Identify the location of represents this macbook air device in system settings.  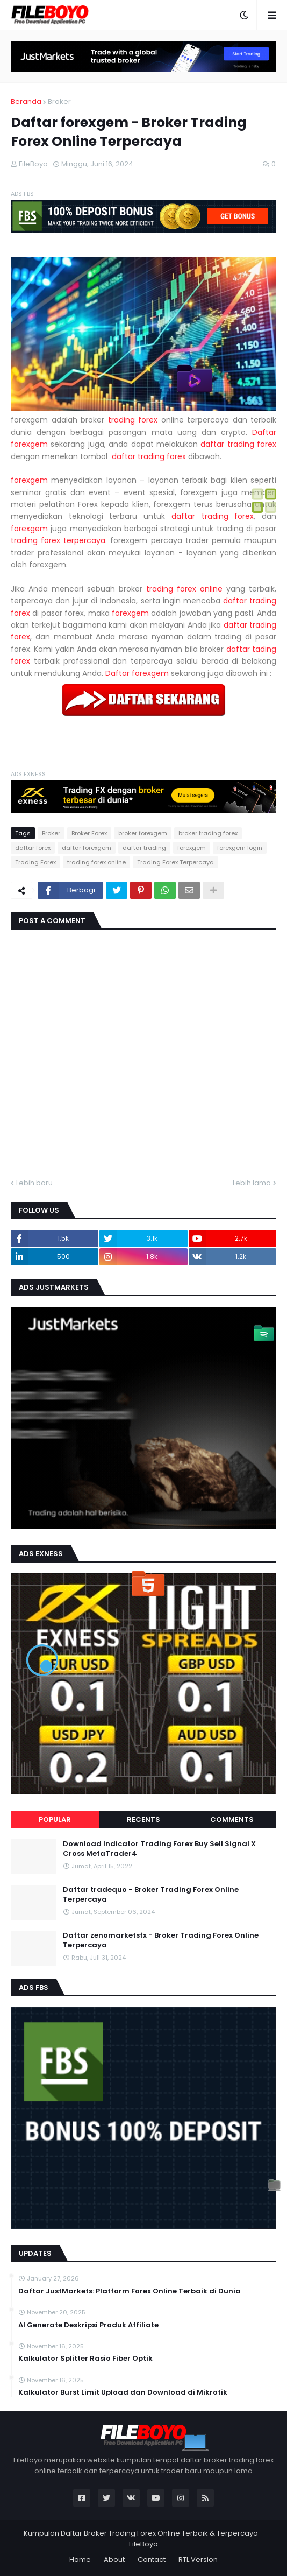
(195, 2440).